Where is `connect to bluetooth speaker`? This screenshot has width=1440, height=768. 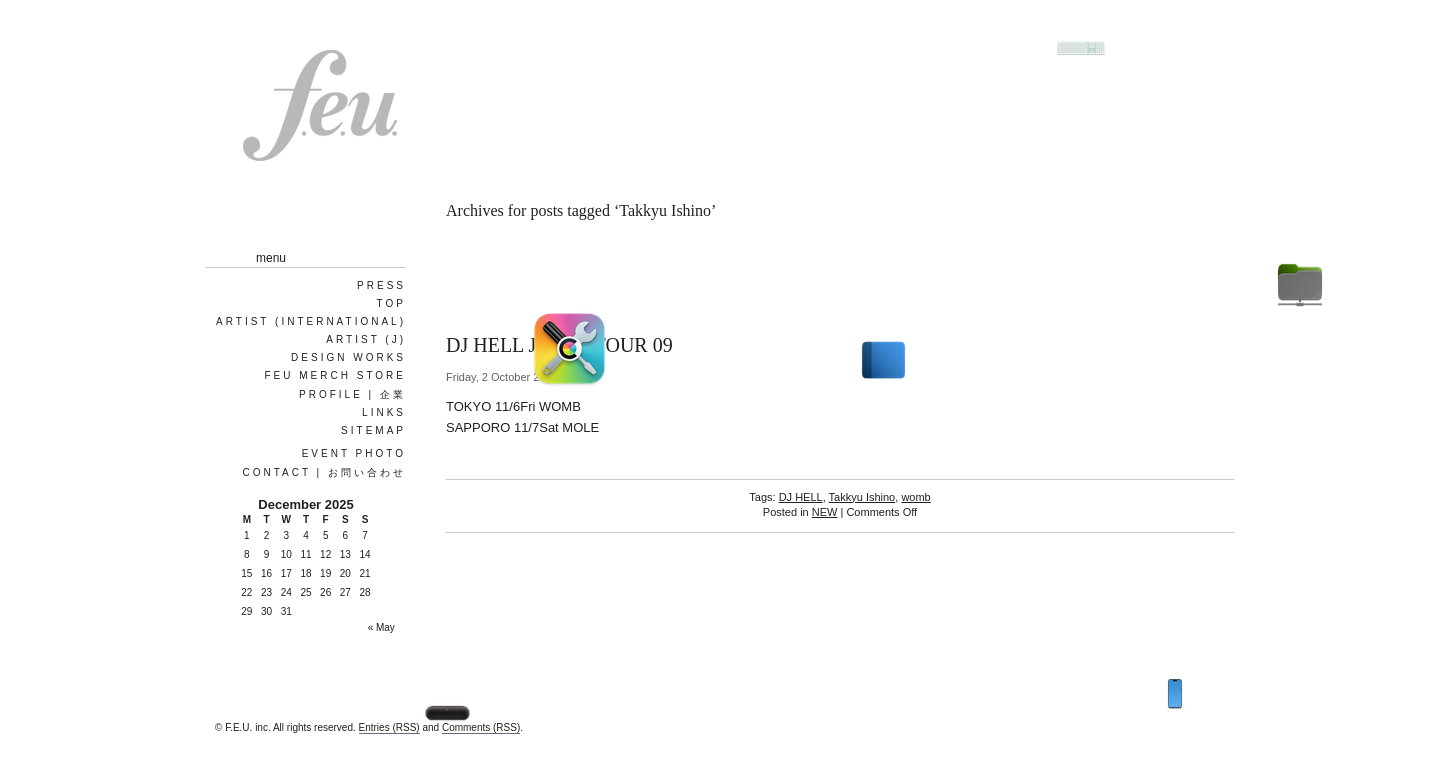 connect to bluetooth speaker is located at coordinates (447, 713).